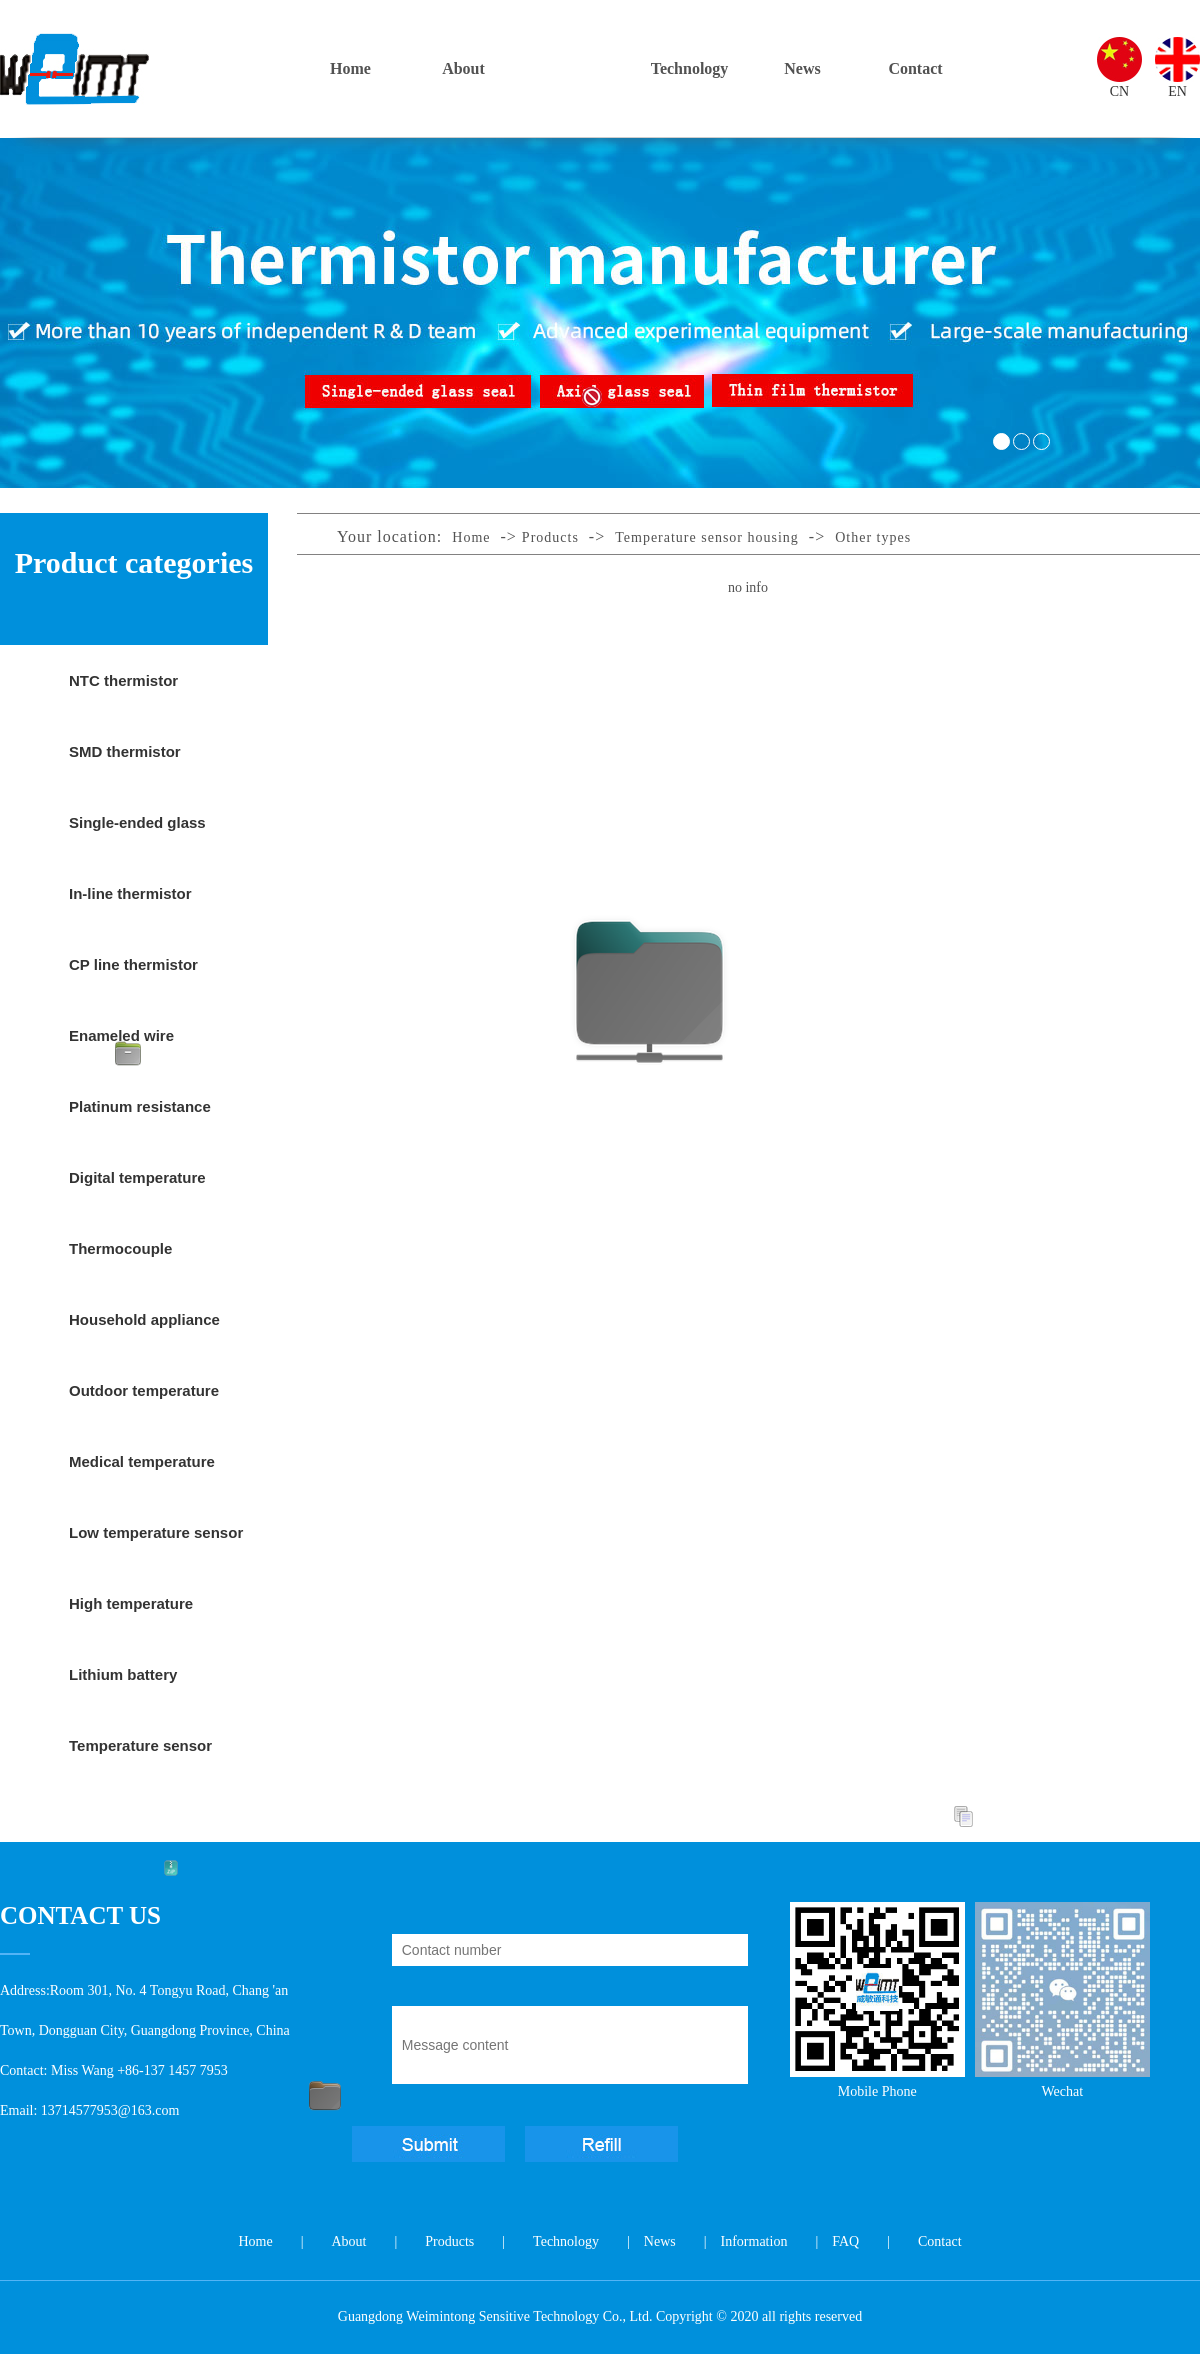 Image resolution: width=1200 pixels, height=2354 pixels. What do you see at coordinates (128, 1053) in the screenshot?
I see `open file manager application` at bounding box center [128, 1053].